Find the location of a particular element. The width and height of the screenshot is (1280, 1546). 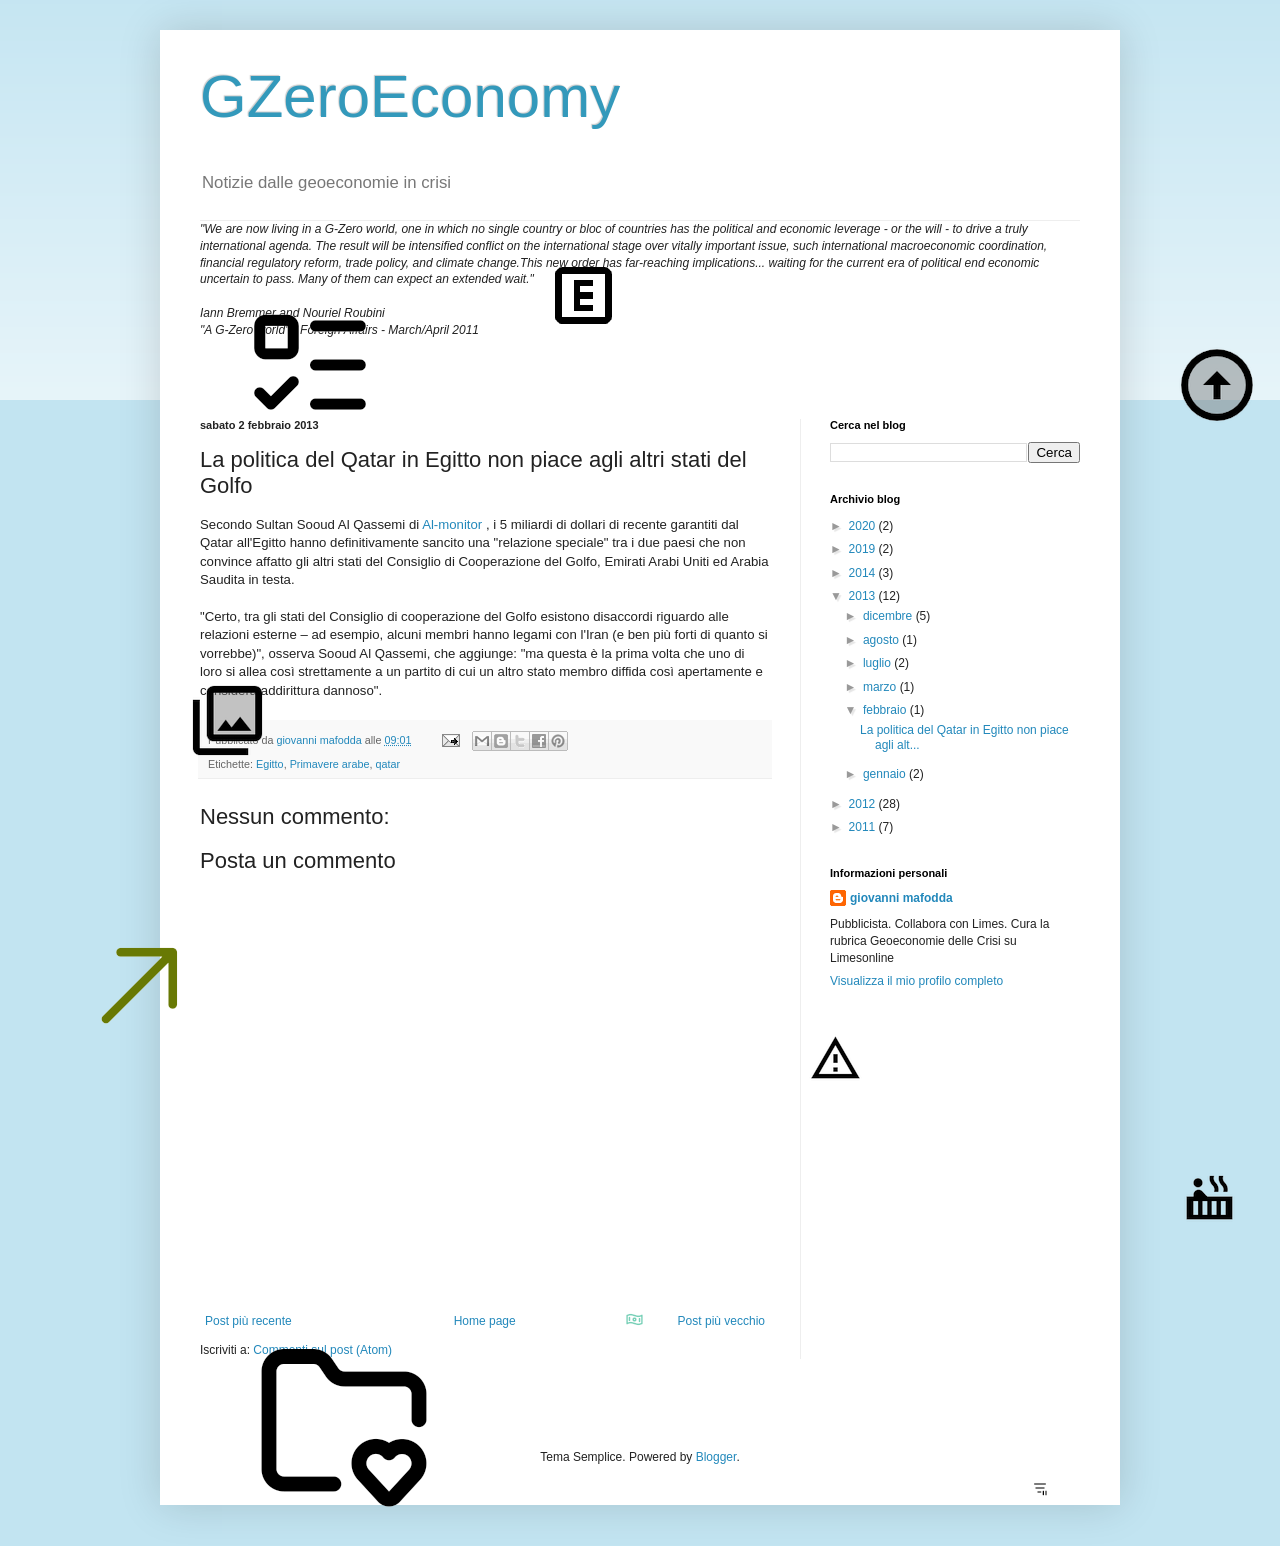

indicates a warning or caution state is located at coordinates (835, 1058).